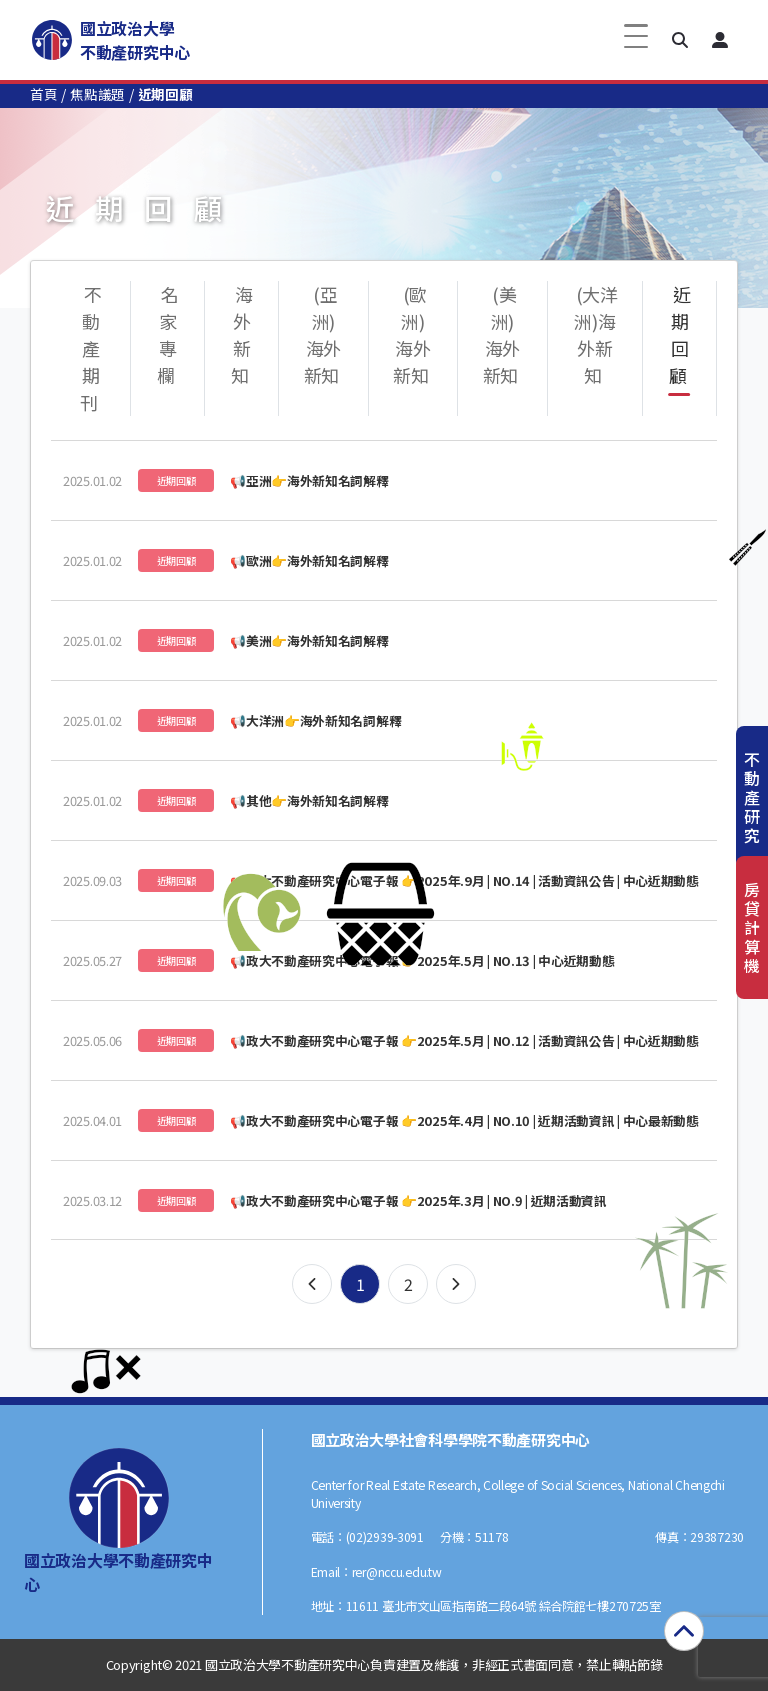 This screenshot has height=1691, width=768. Describe the element at coordinates (380, 913) in the screenshot. I see `view your shopping basket` at that location.